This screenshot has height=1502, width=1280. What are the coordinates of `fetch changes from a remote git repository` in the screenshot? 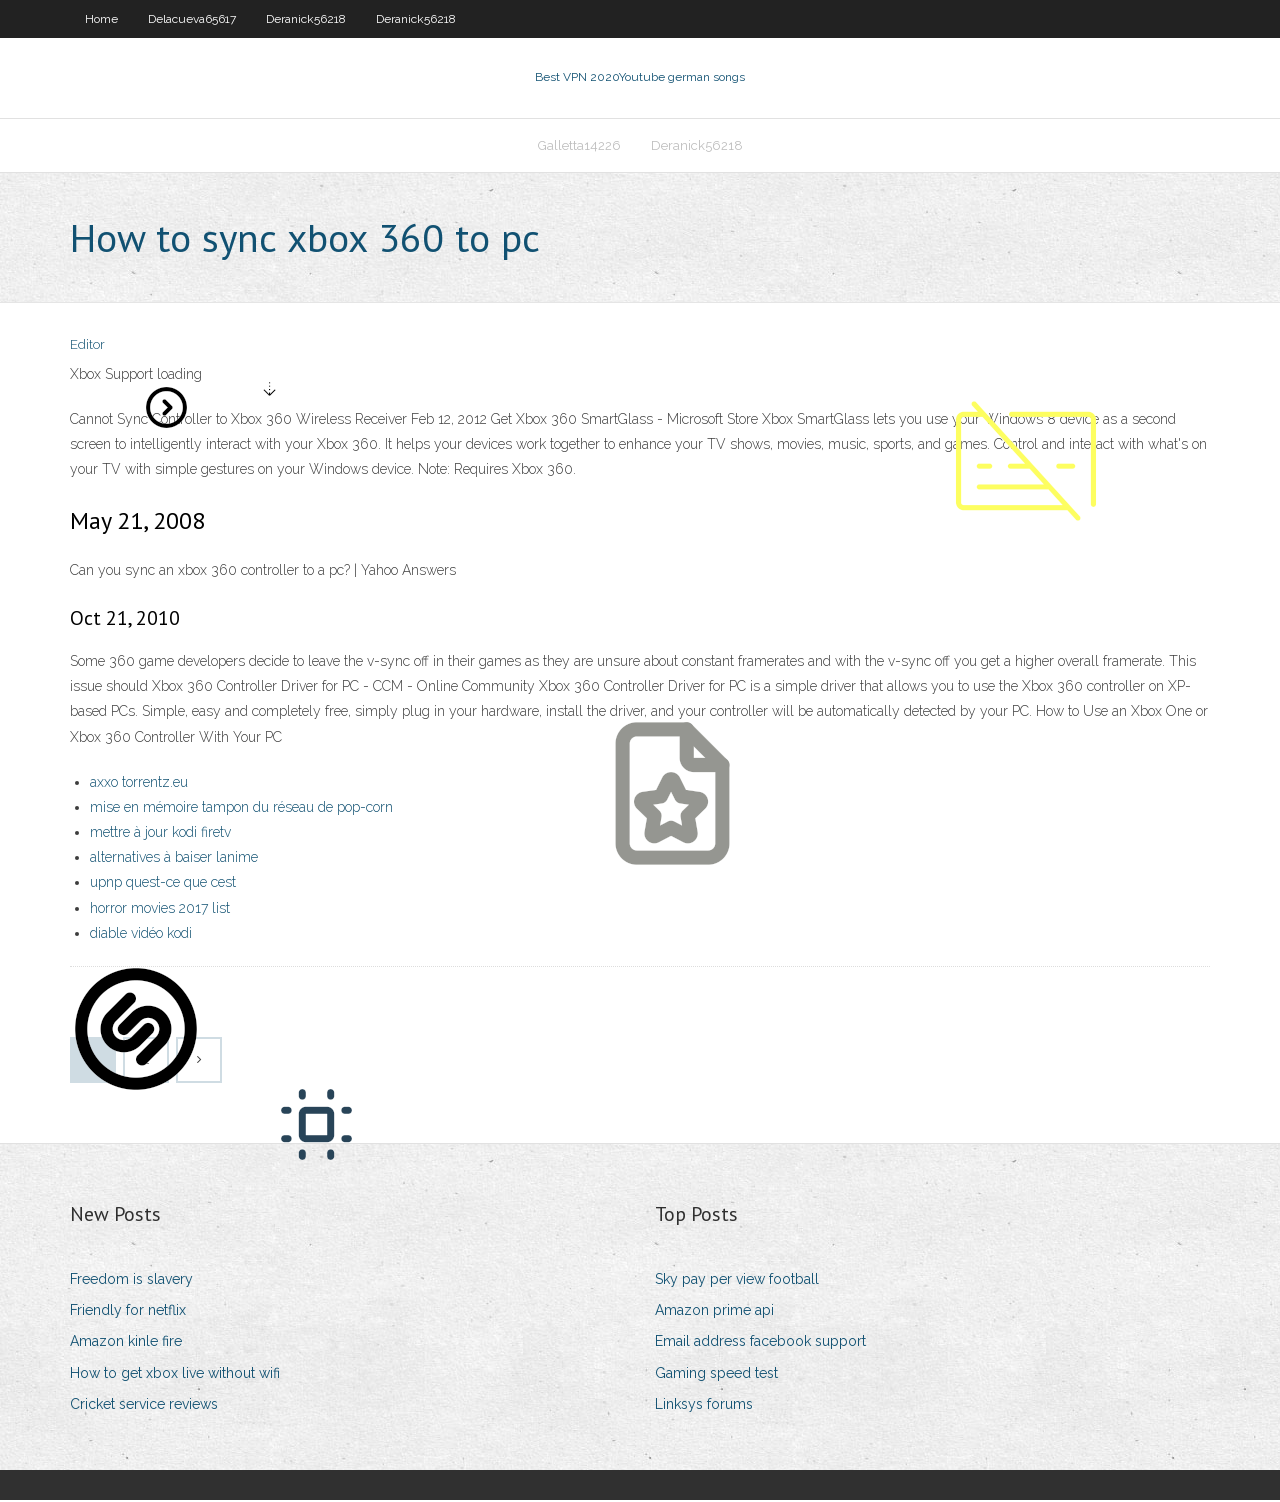 It's located at (269, 389).